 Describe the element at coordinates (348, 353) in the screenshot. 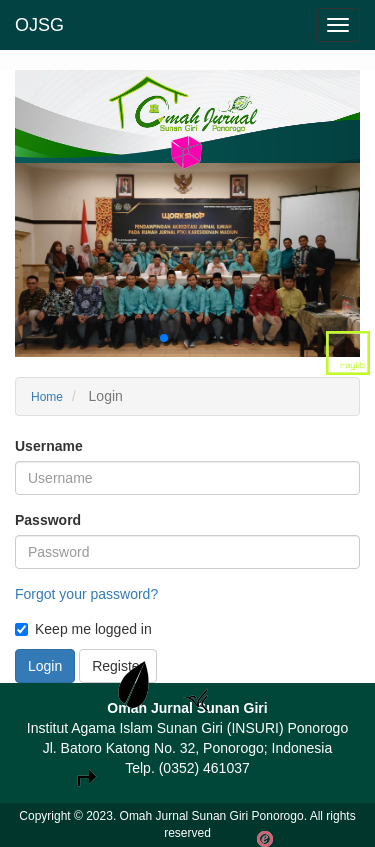

I see `raylib game development library logo` at that location.